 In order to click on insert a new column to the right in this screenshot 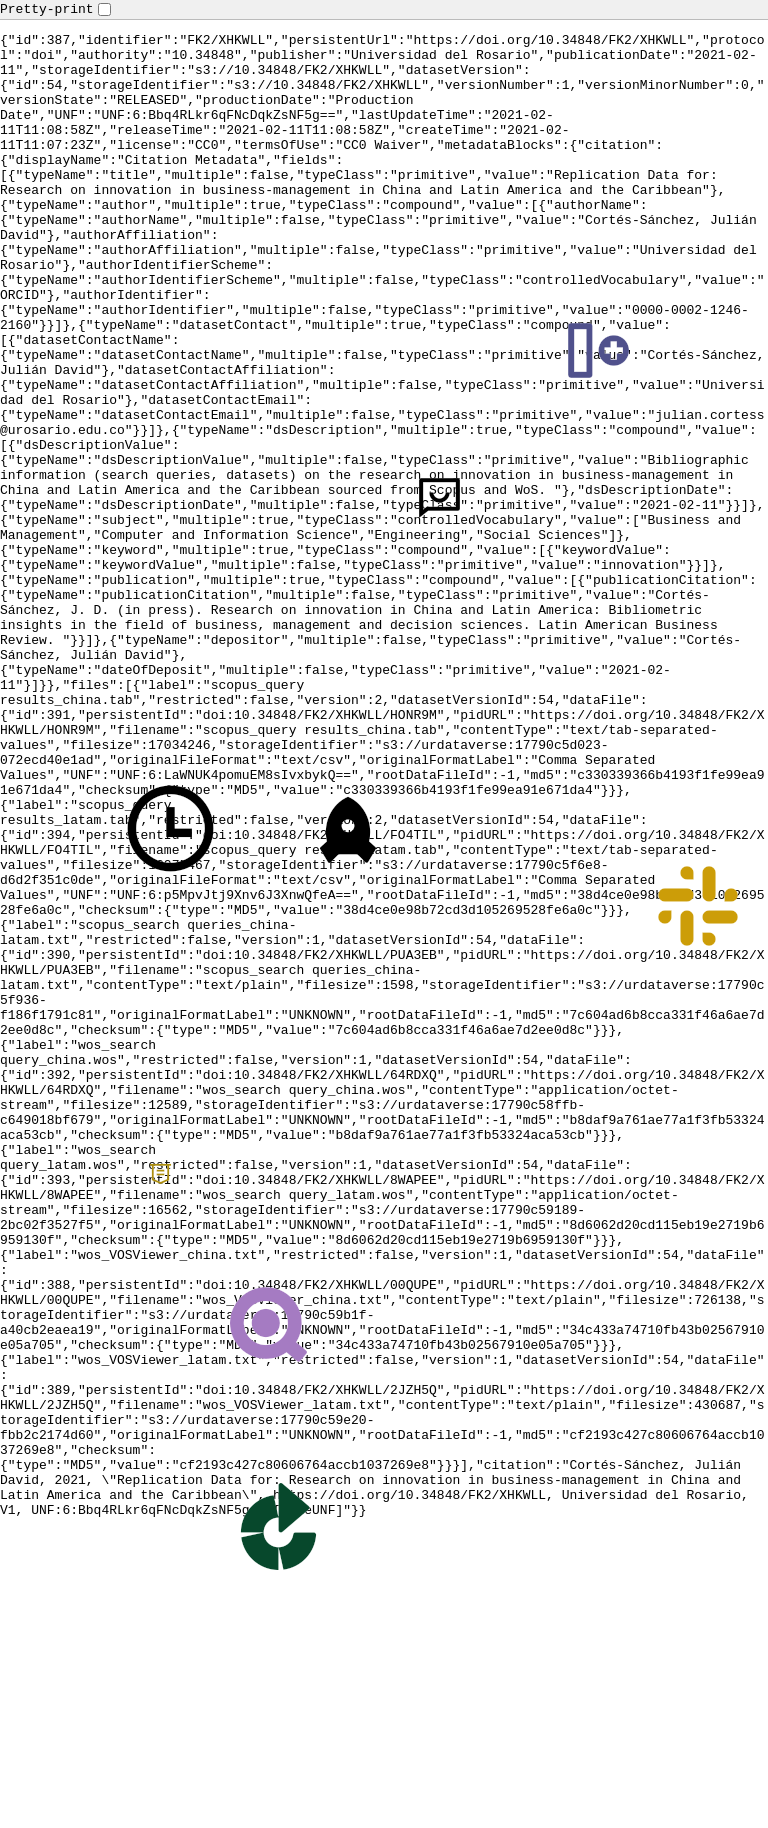, I will do `click(595, 350)`.